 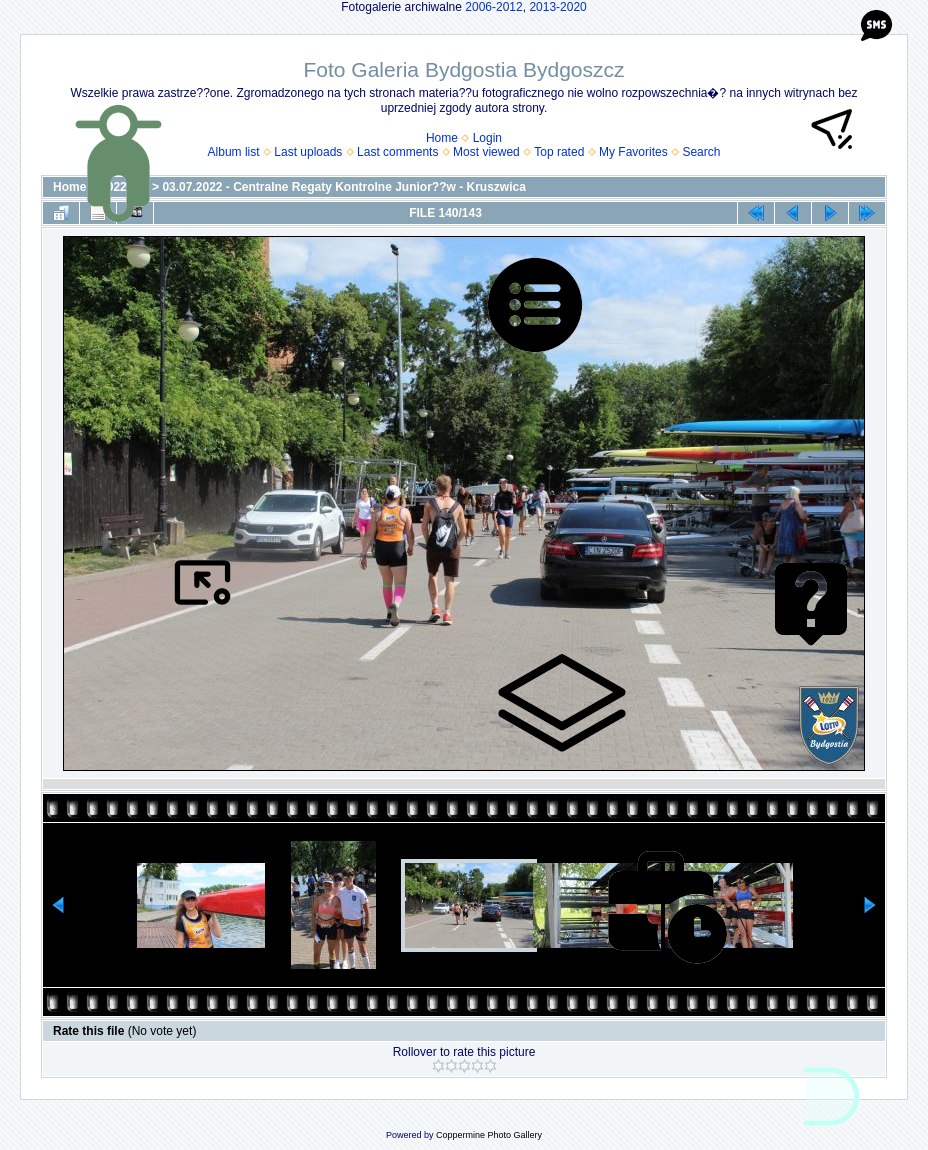 What do you see at coordinates (535, 305) in the screenshot?
I see `view list or menu options` at bounding box center [535, 305].